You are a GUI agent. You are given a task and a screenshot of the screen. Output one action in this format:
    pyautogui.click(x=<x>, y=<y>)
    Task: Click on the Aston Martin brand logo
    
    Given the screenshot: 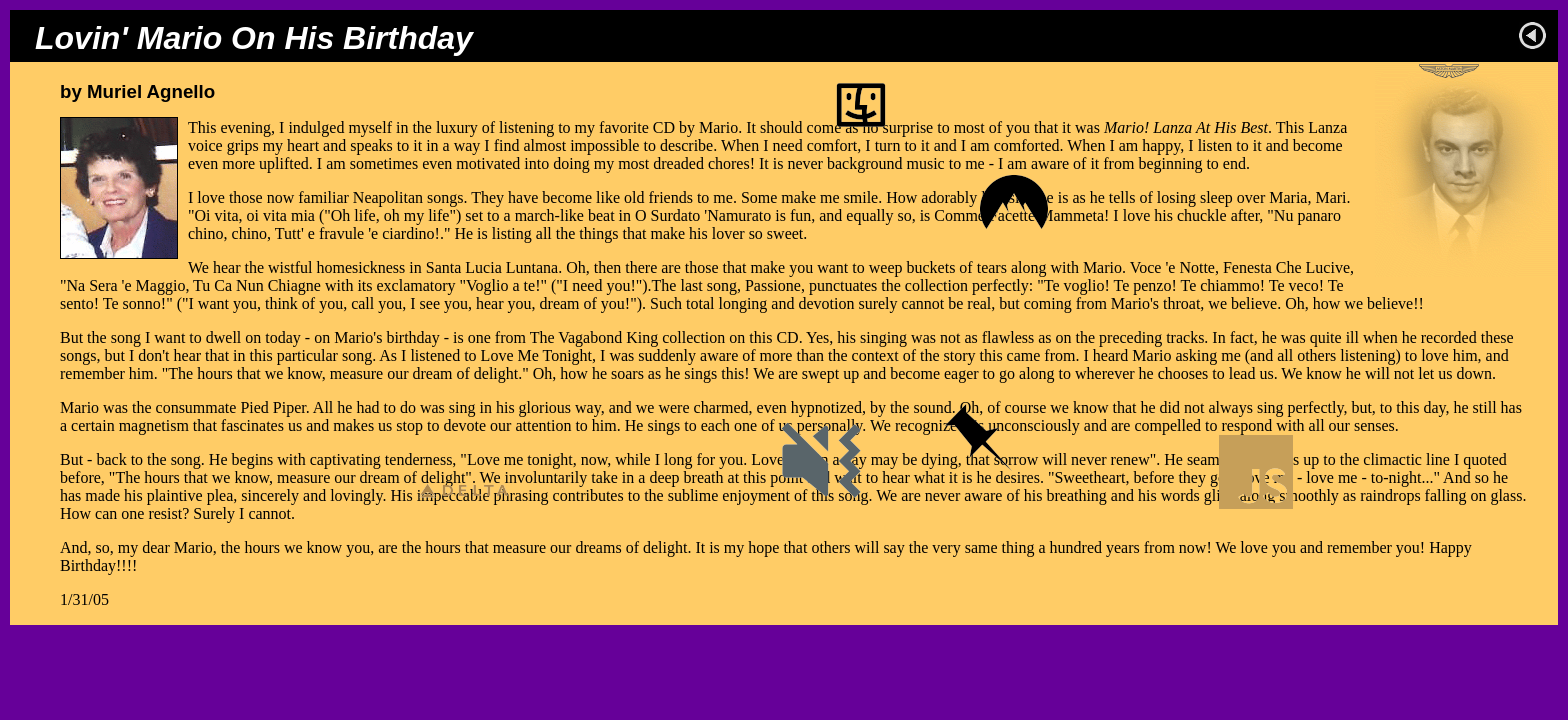 What is the action you would take?
    pyautogui.click(x=1449, y=71)
    